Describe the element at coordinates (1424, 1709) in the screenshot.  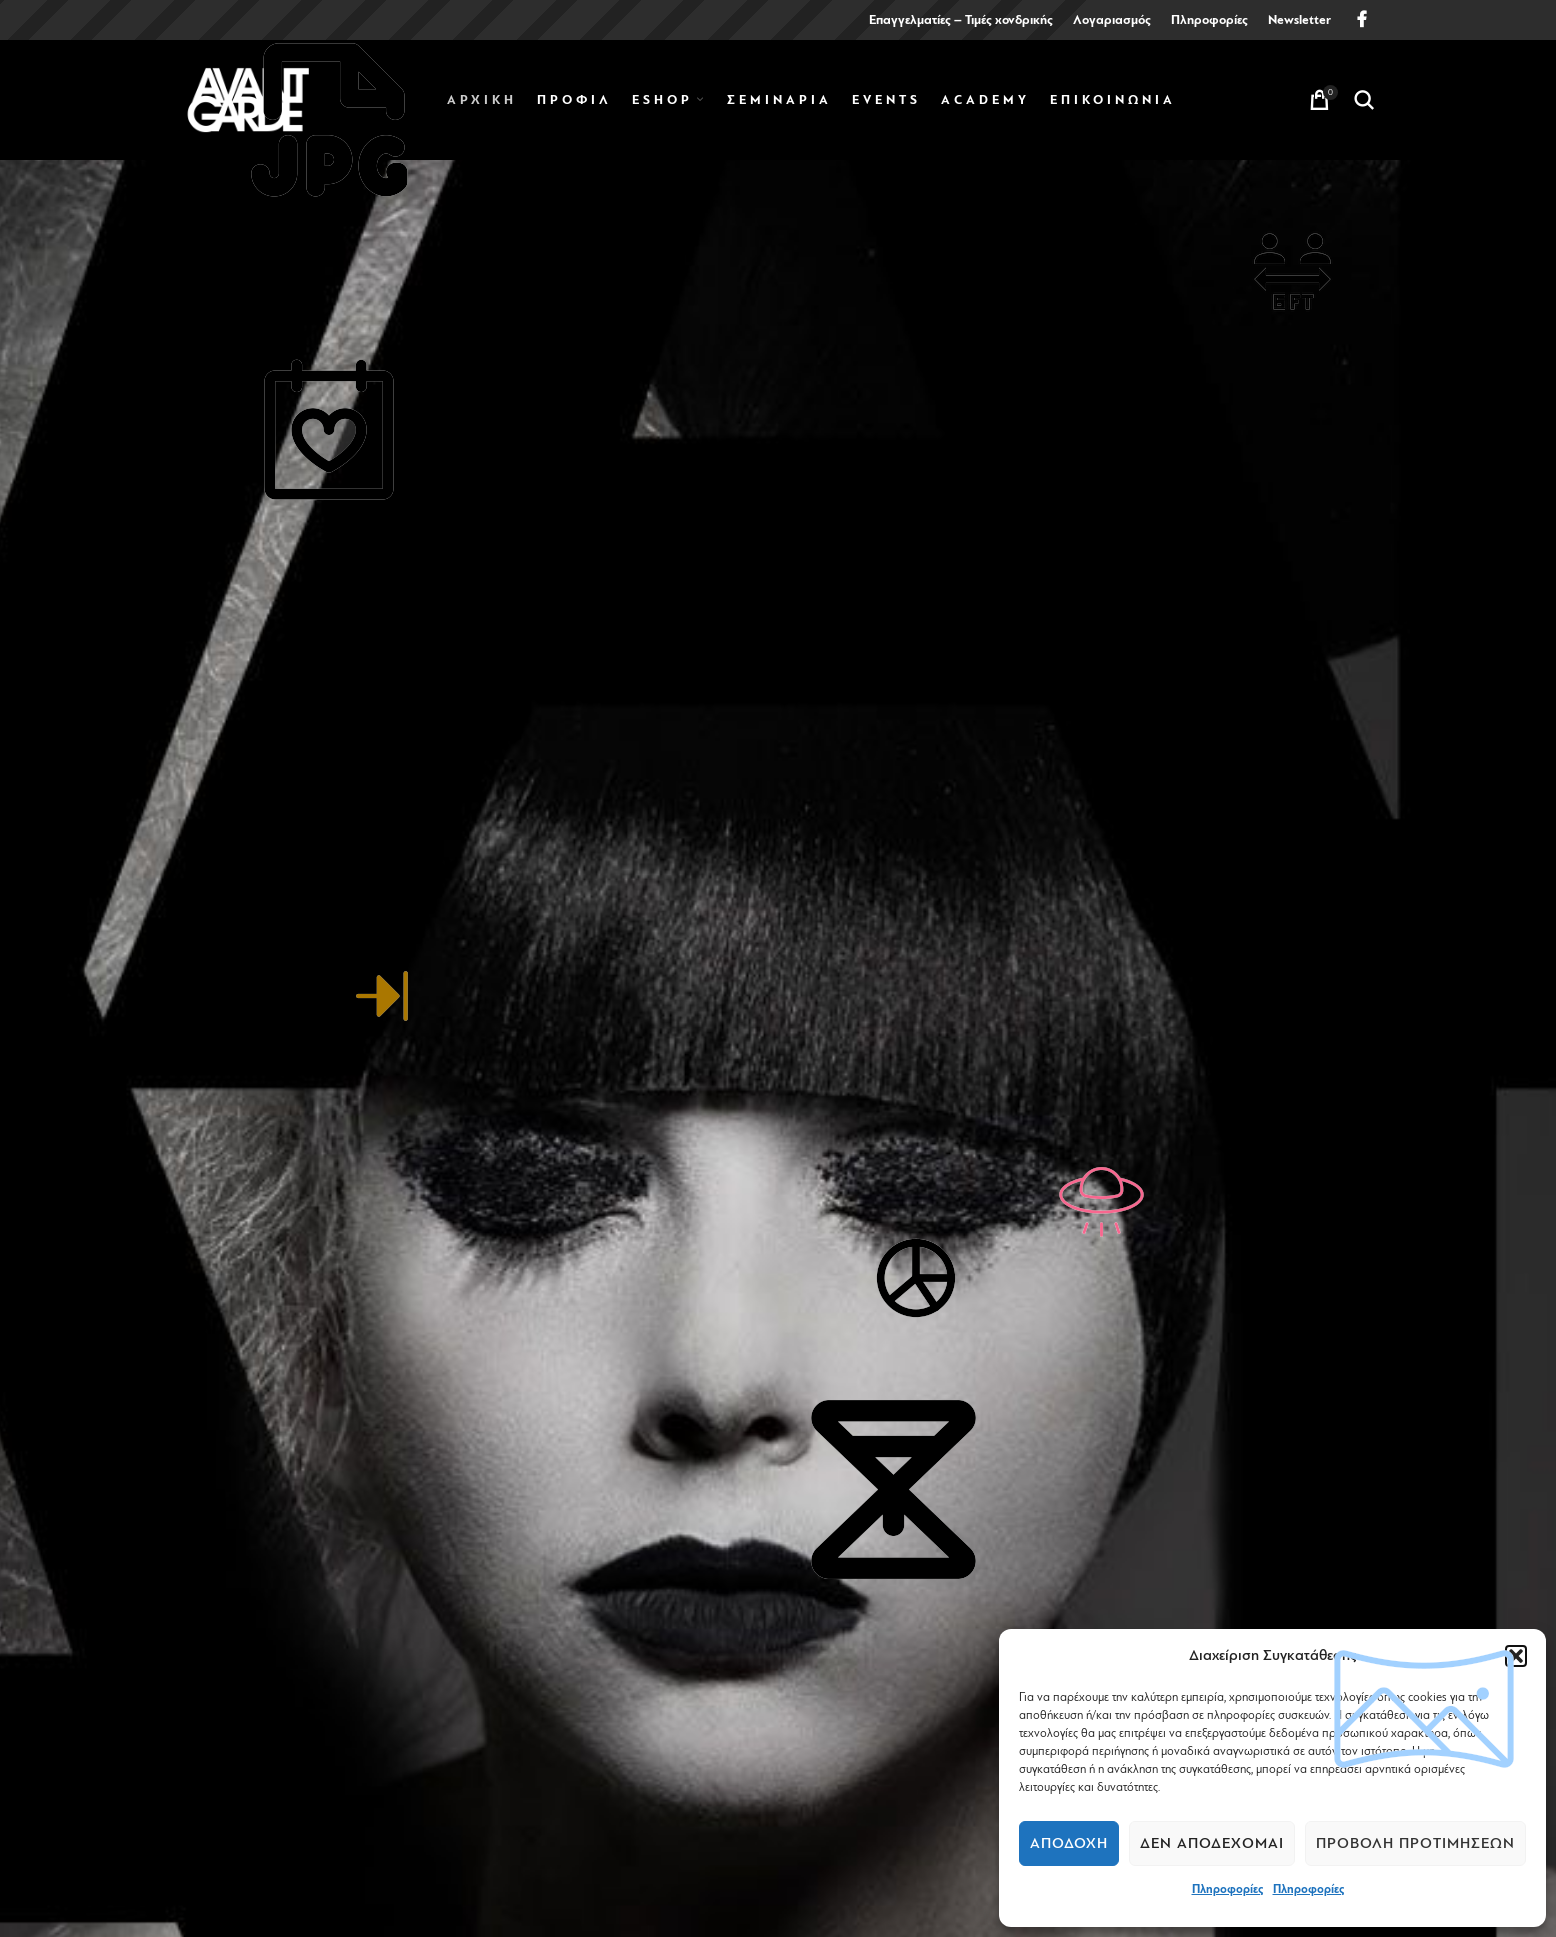
I see `view panorama or wide-angle photos` at that location.